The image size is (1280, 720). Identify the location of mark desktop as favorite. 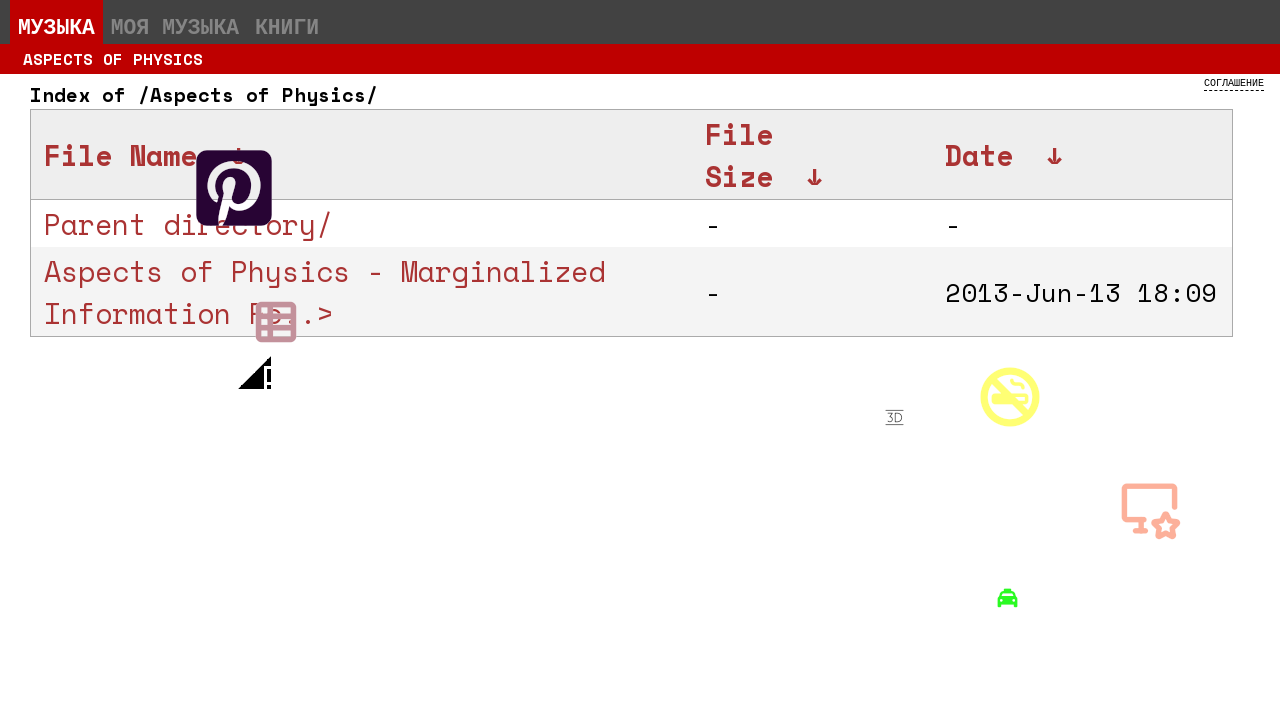
(1149, 508).